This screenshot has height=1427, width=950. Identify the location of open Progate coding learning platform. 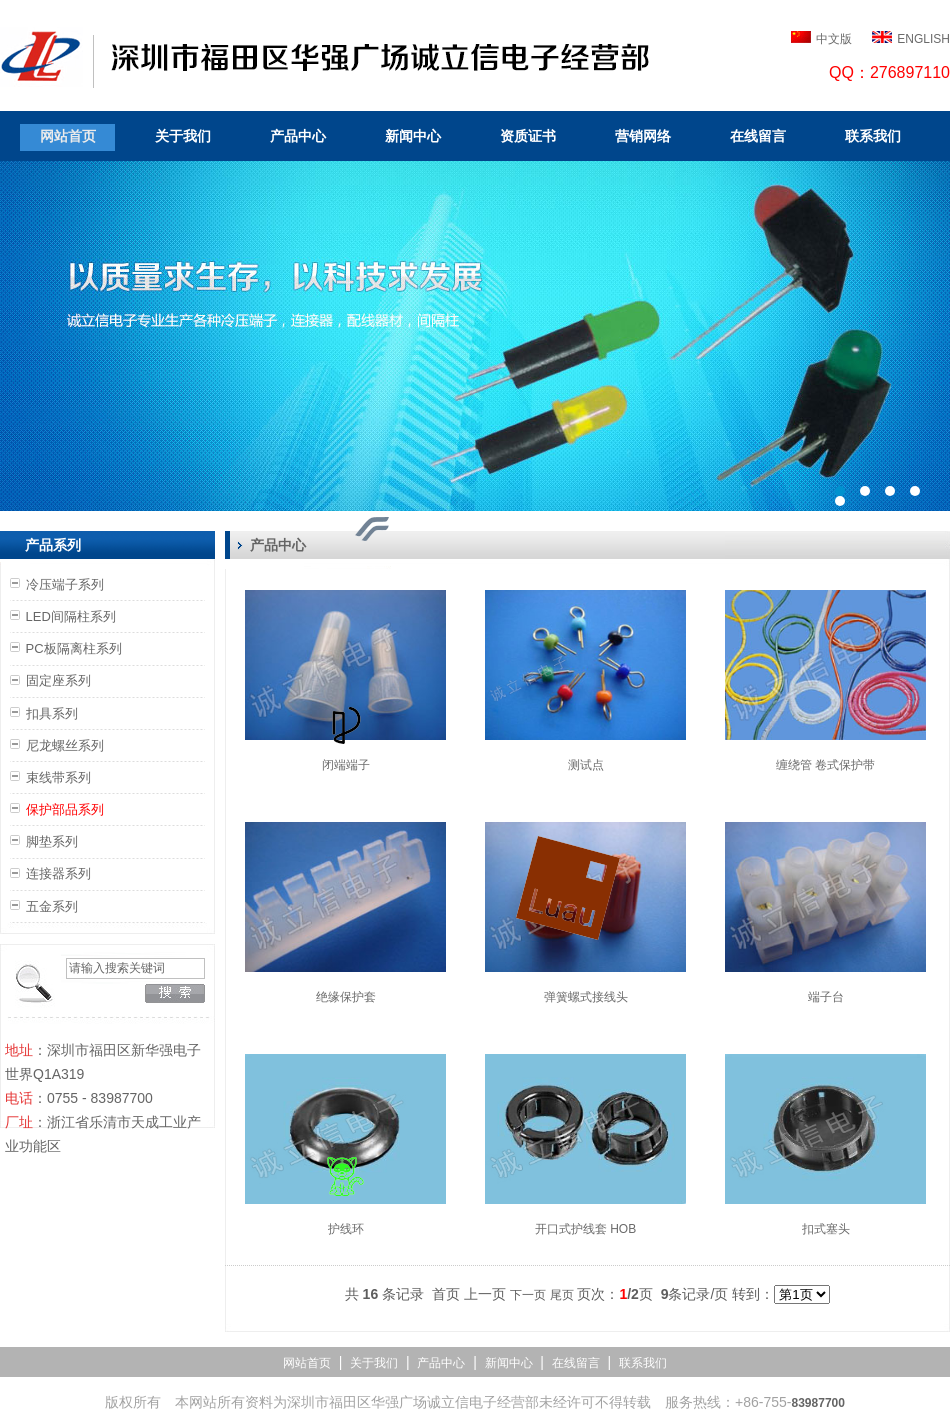
(346, 725).